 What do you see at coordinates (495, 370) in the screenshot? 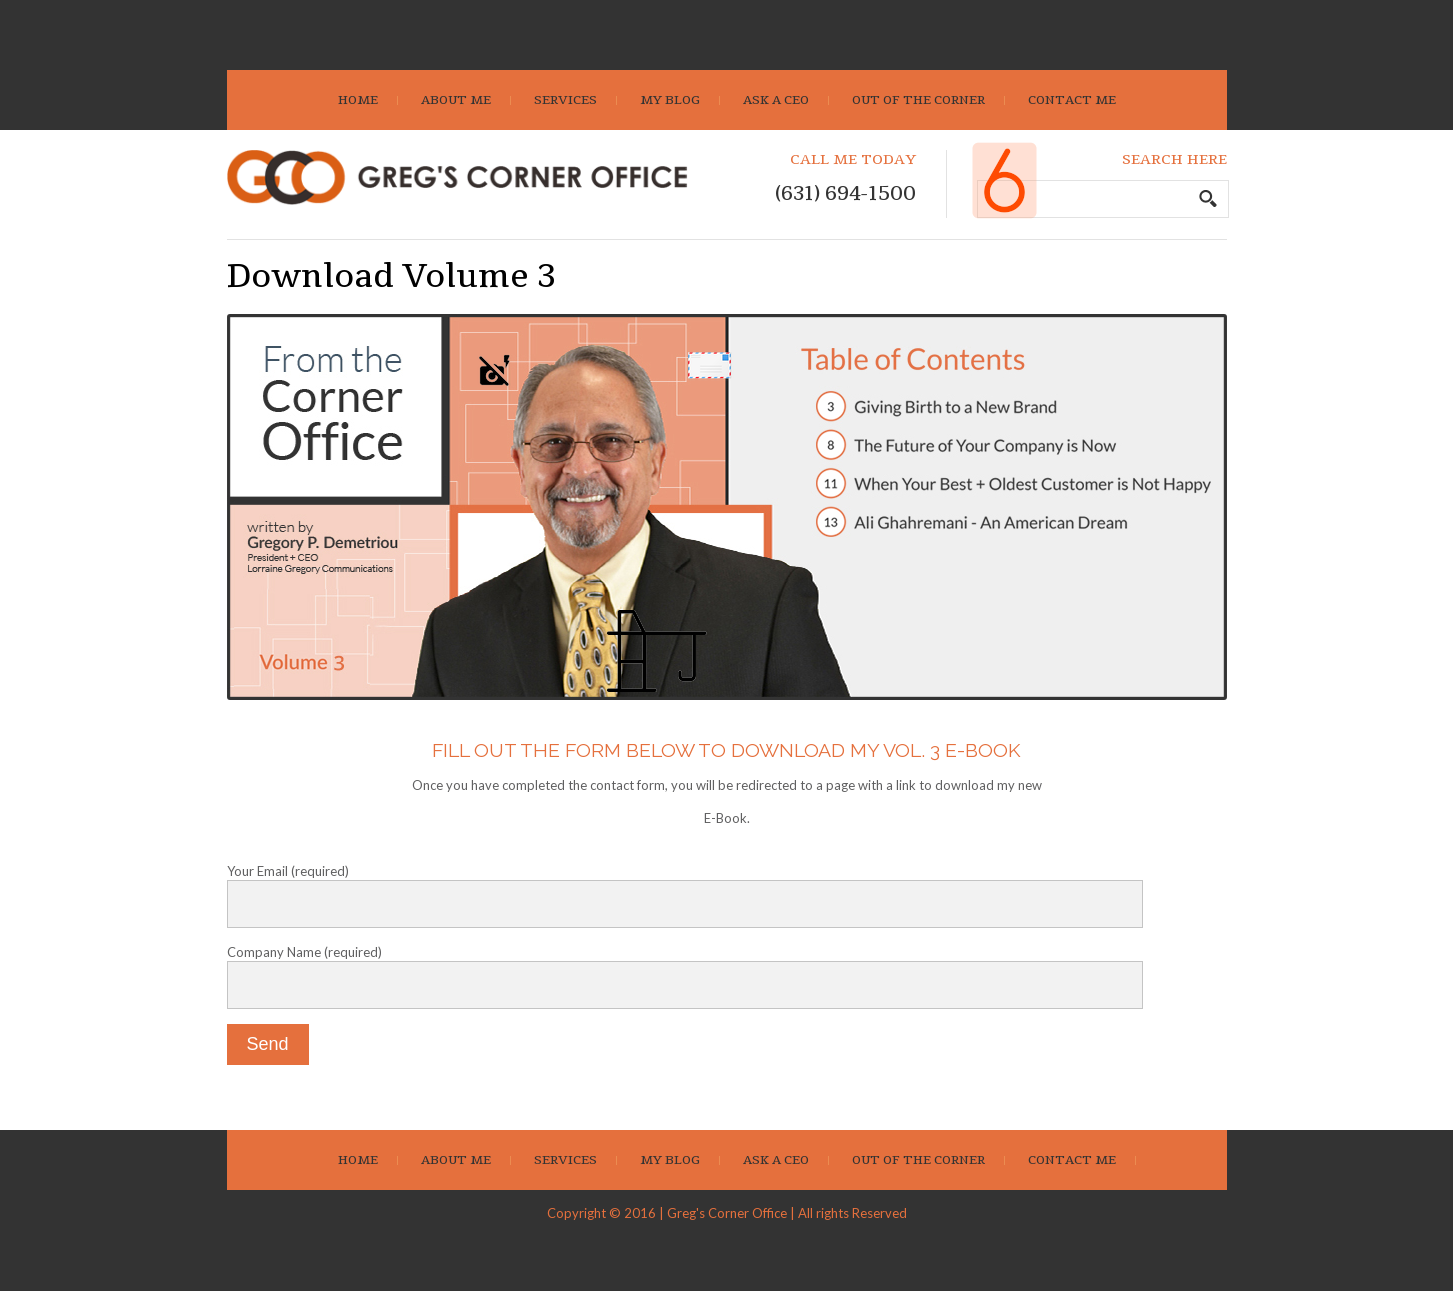
I see `camera flash is disabled` at bounding box center [495, 370].